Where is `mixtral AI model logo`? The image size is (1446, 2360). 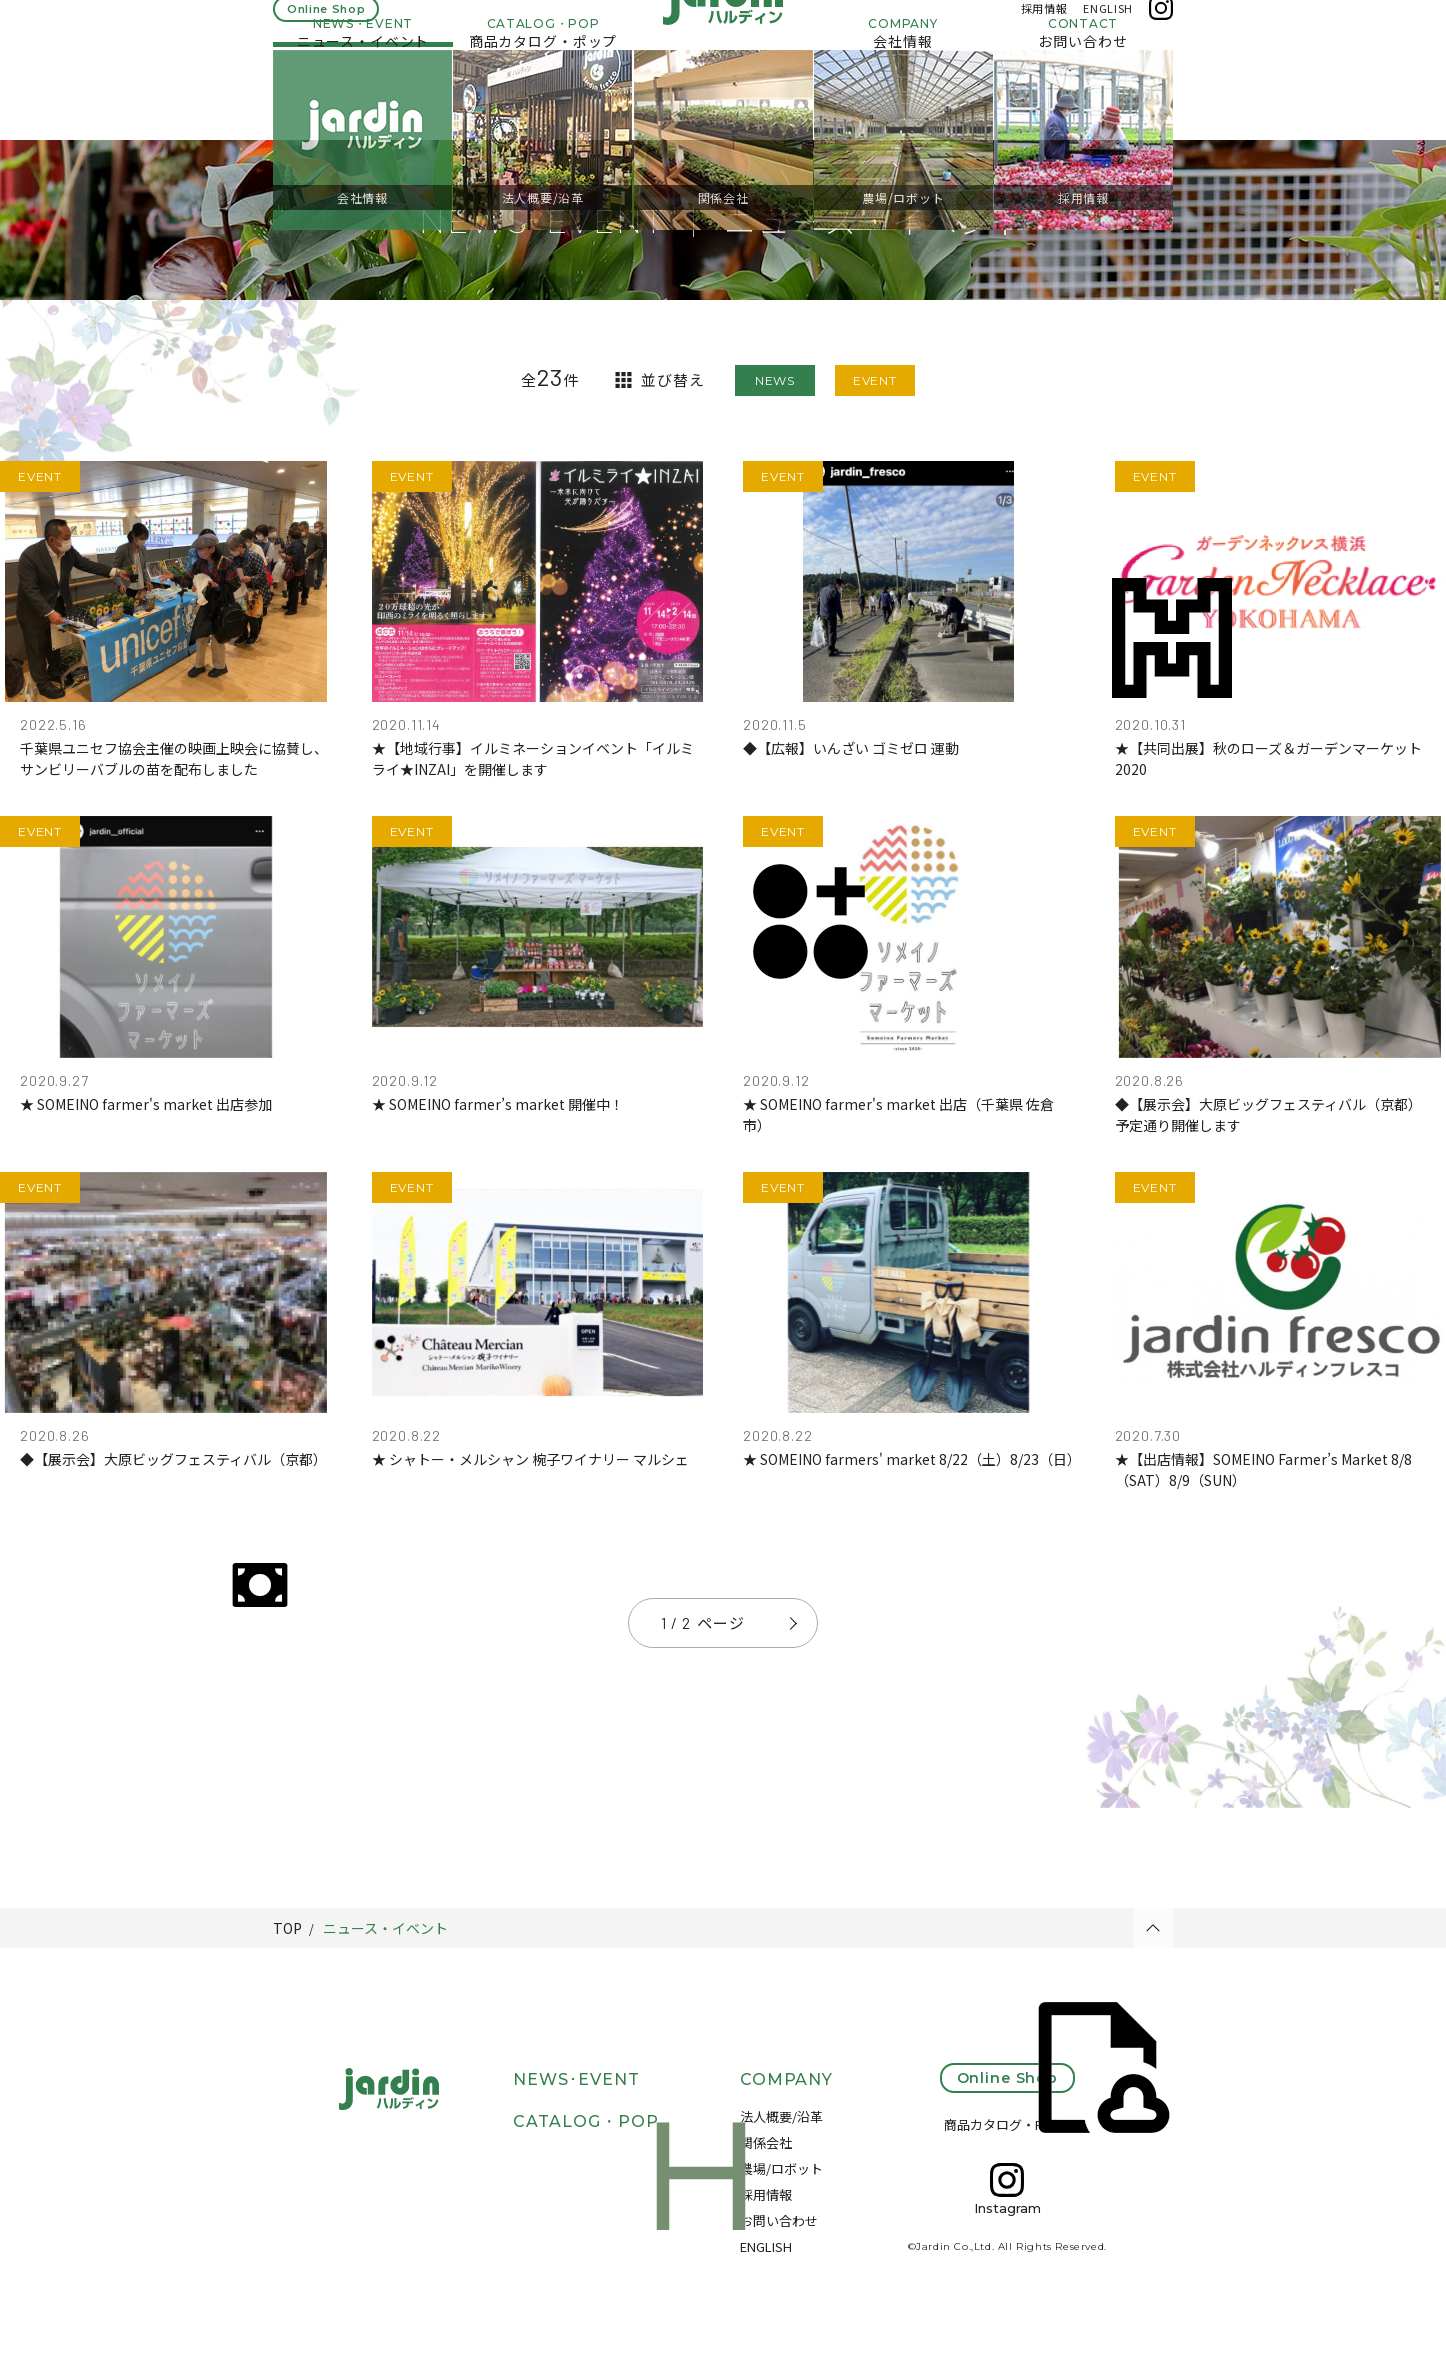 mixtral AI model logo is located at coordinates (1172, 638).